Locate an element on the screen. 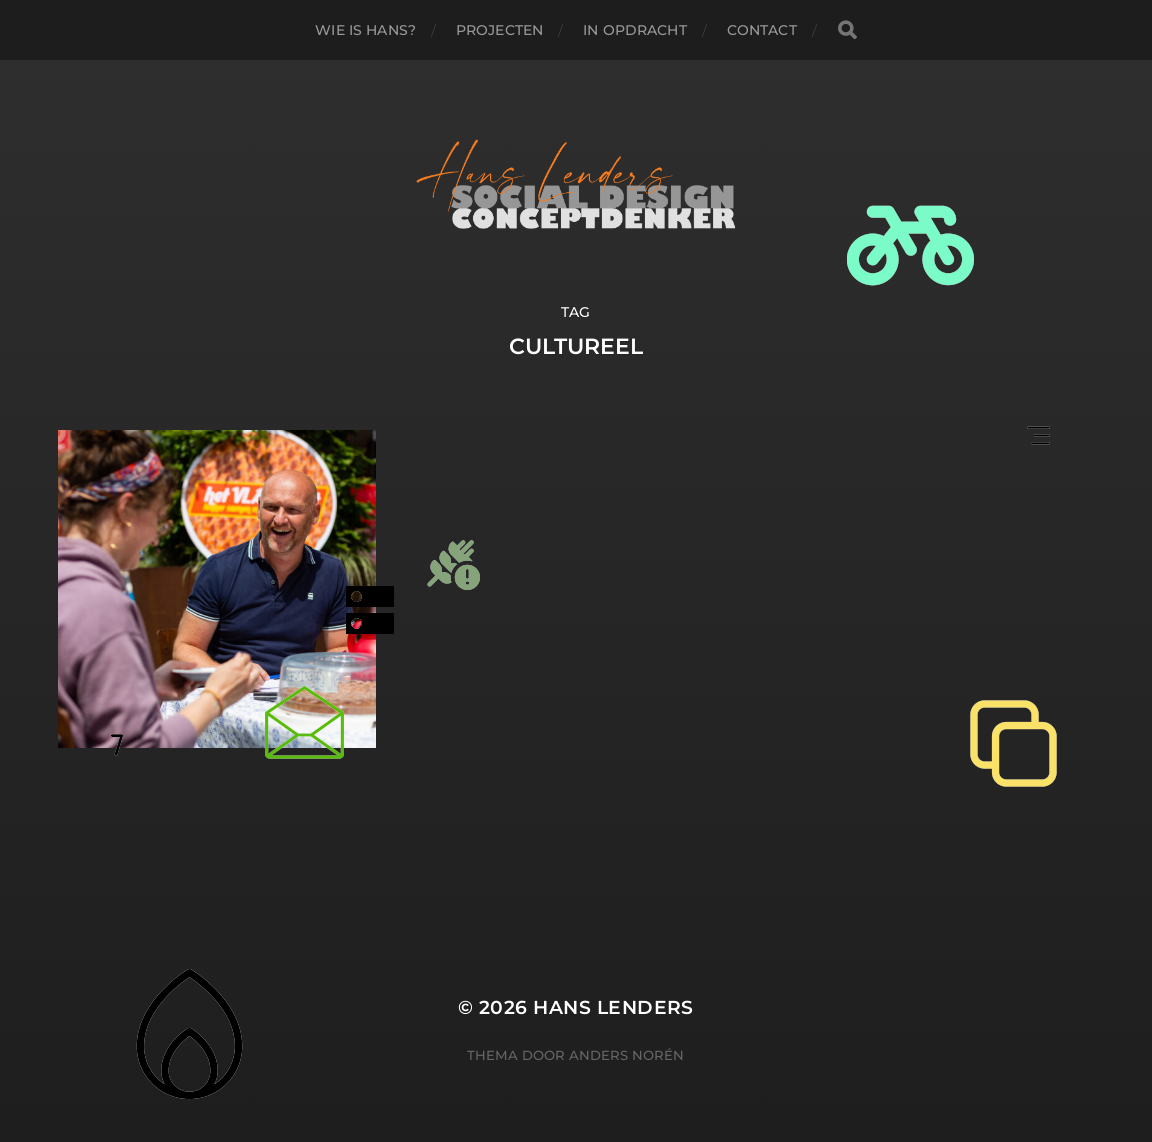  align text to the right edge is located at coordinates (1038, 435).